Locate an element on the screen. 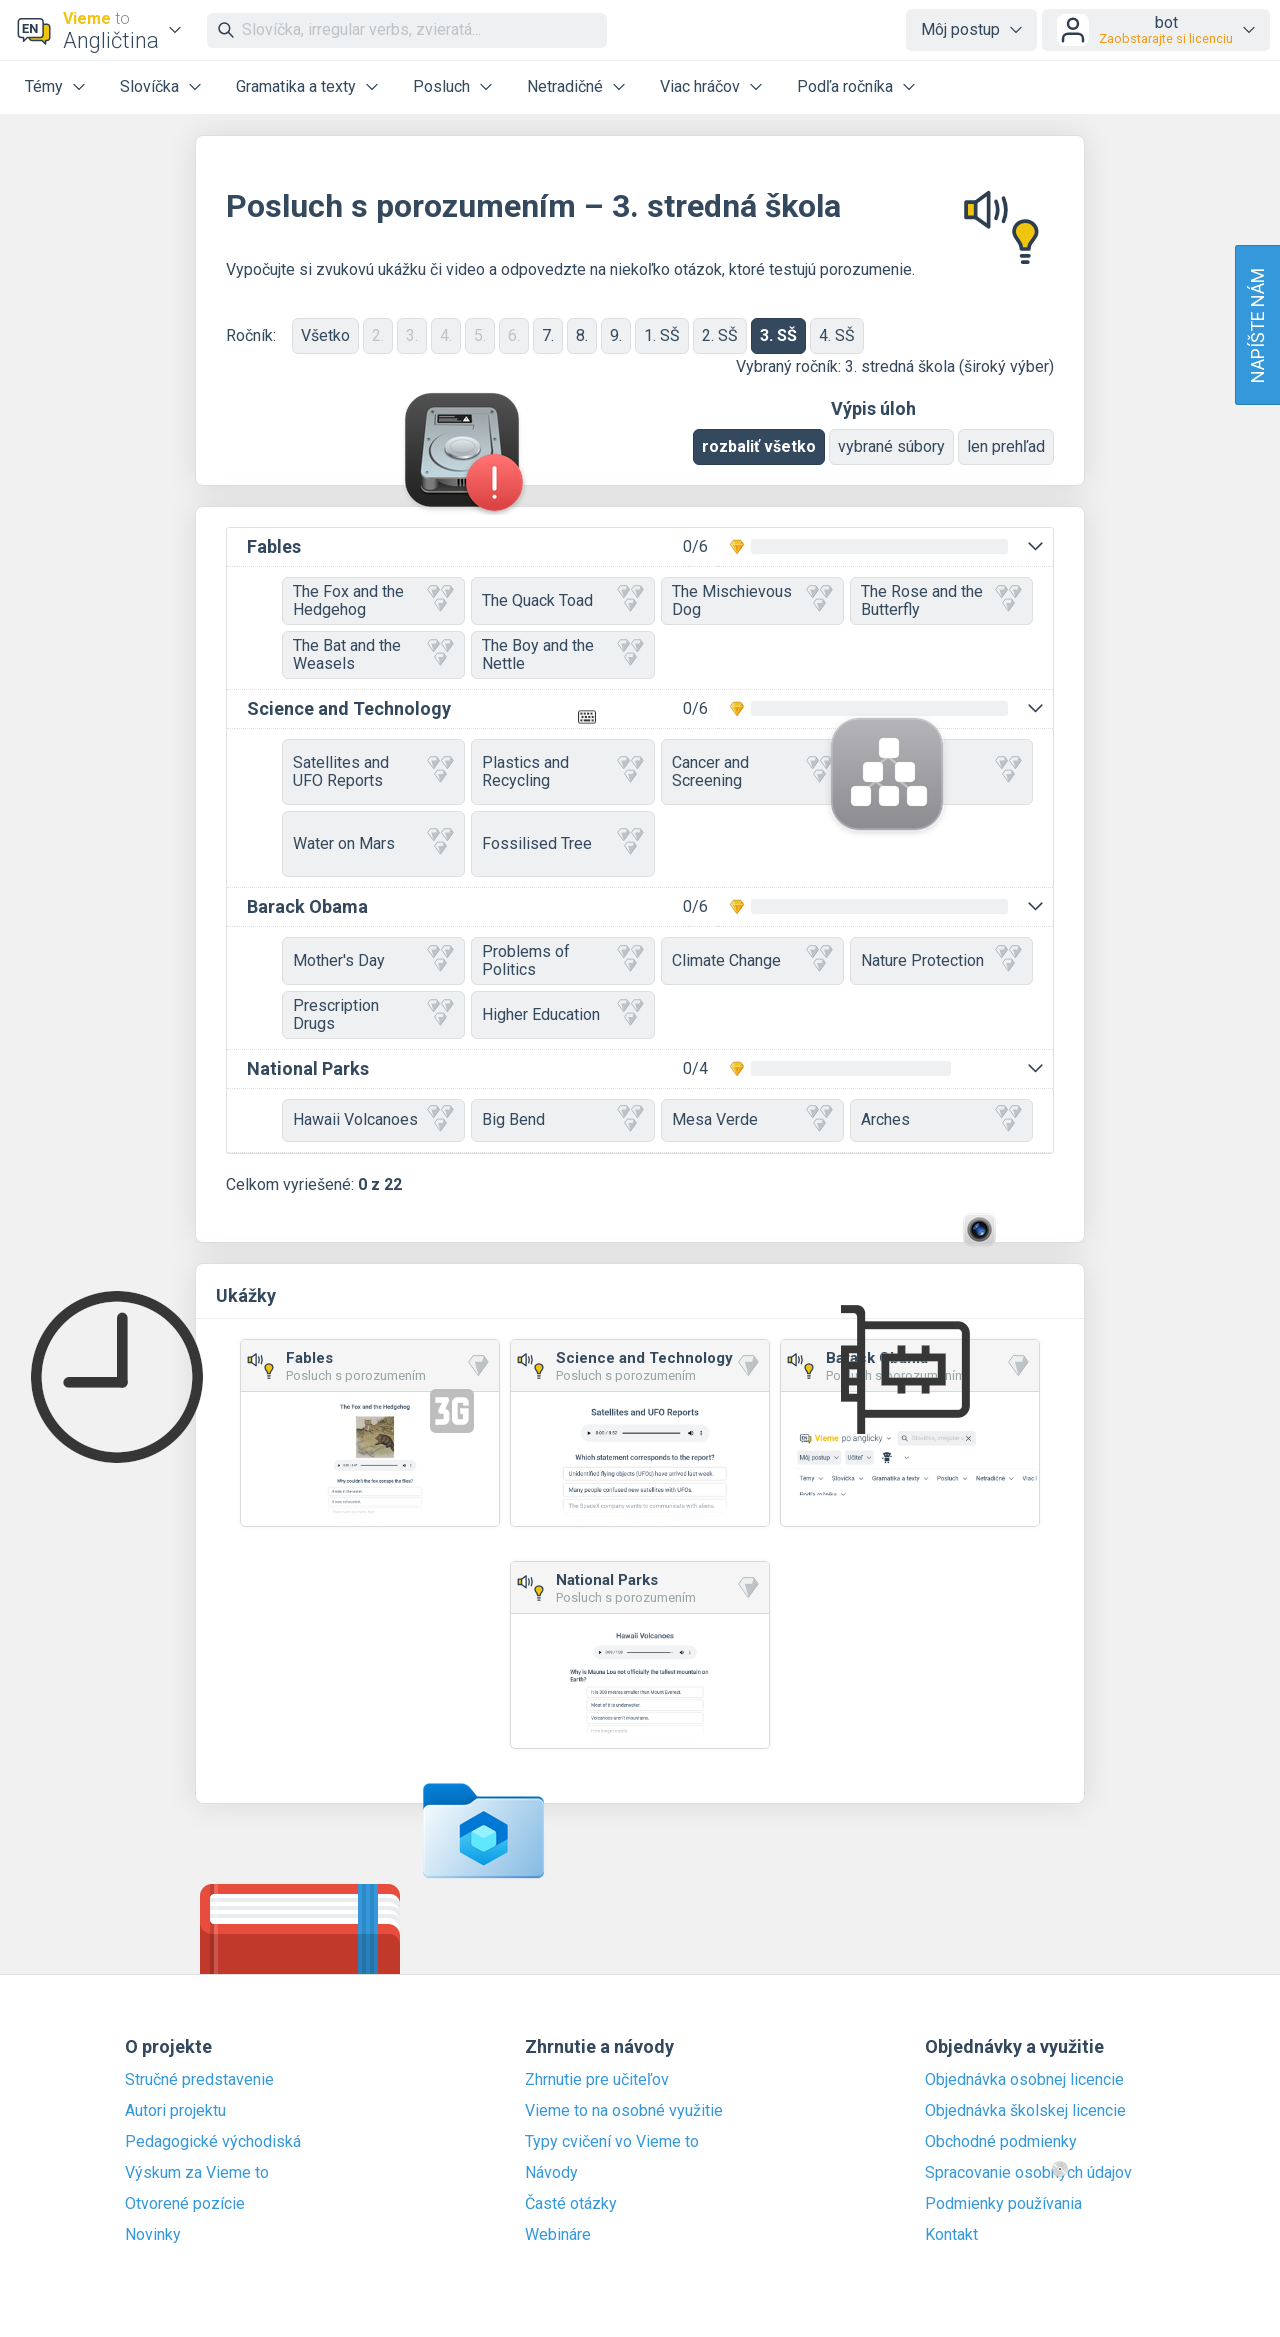 Image resolution: width=1280 pixels, height=2337 pixels. view connected devices hierarchy is located at coordinates (887, 776).